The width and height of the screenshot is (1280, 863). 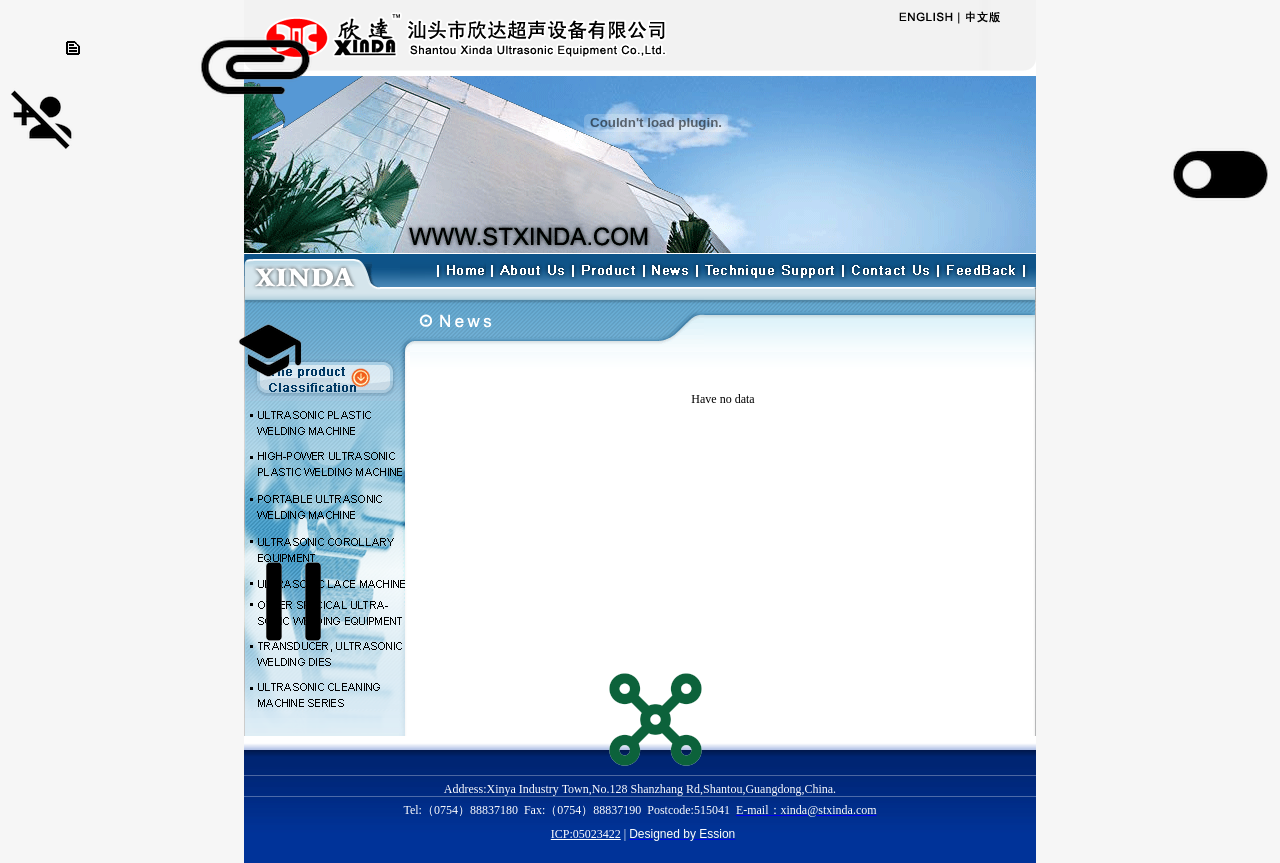 I want to click on access education or school-related features, so click(x=268, y=350).